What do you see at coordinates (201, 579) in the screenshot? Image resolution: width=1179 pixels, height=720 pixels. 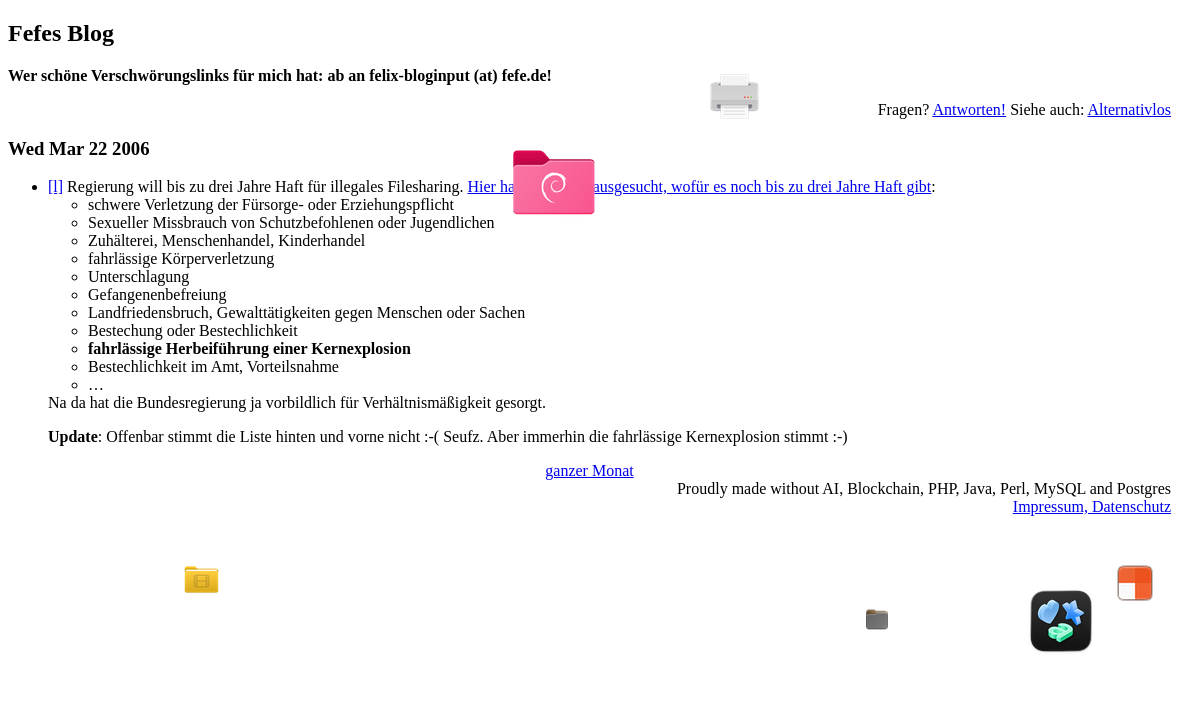 I see `open your videos folder` at bounding box center [201, 579].